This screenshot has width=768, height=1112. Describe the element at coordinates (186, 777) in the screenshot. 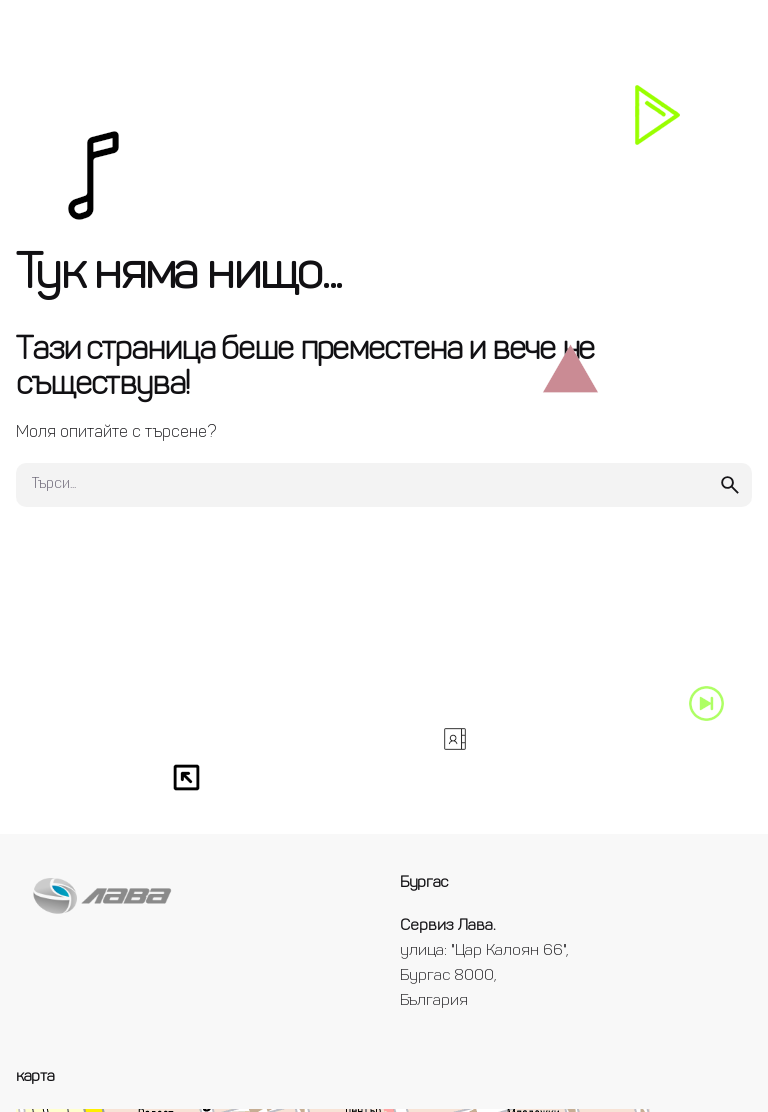

I see `navigate to previous screen or section` at that location.